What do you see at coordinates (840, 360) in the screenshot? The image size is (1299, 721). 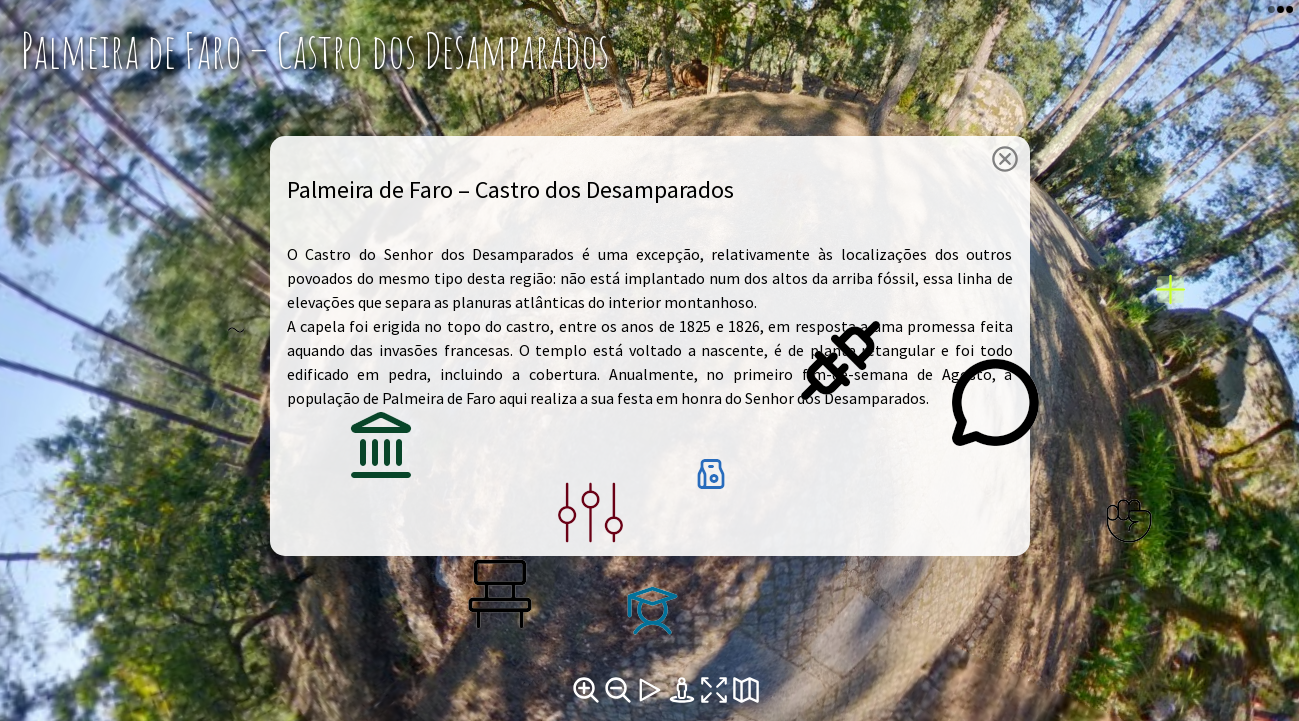 I see `connect or establish a connection` at bounding box center [840, 360].